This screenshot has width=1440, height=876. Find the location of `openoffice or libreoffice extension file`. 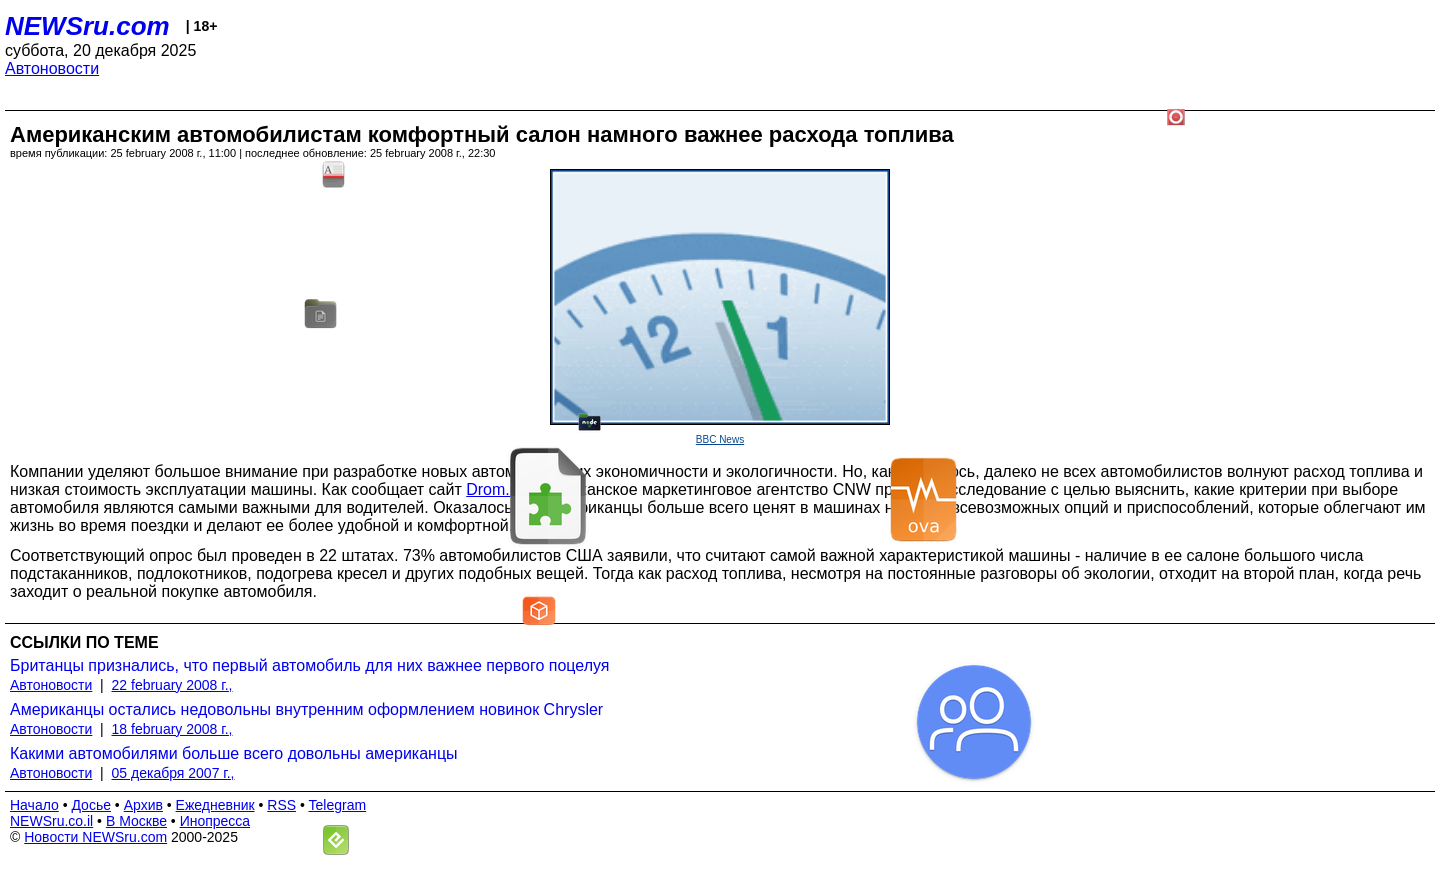

openoffice or libreoffice extension file is located at coordinates (548, 496).